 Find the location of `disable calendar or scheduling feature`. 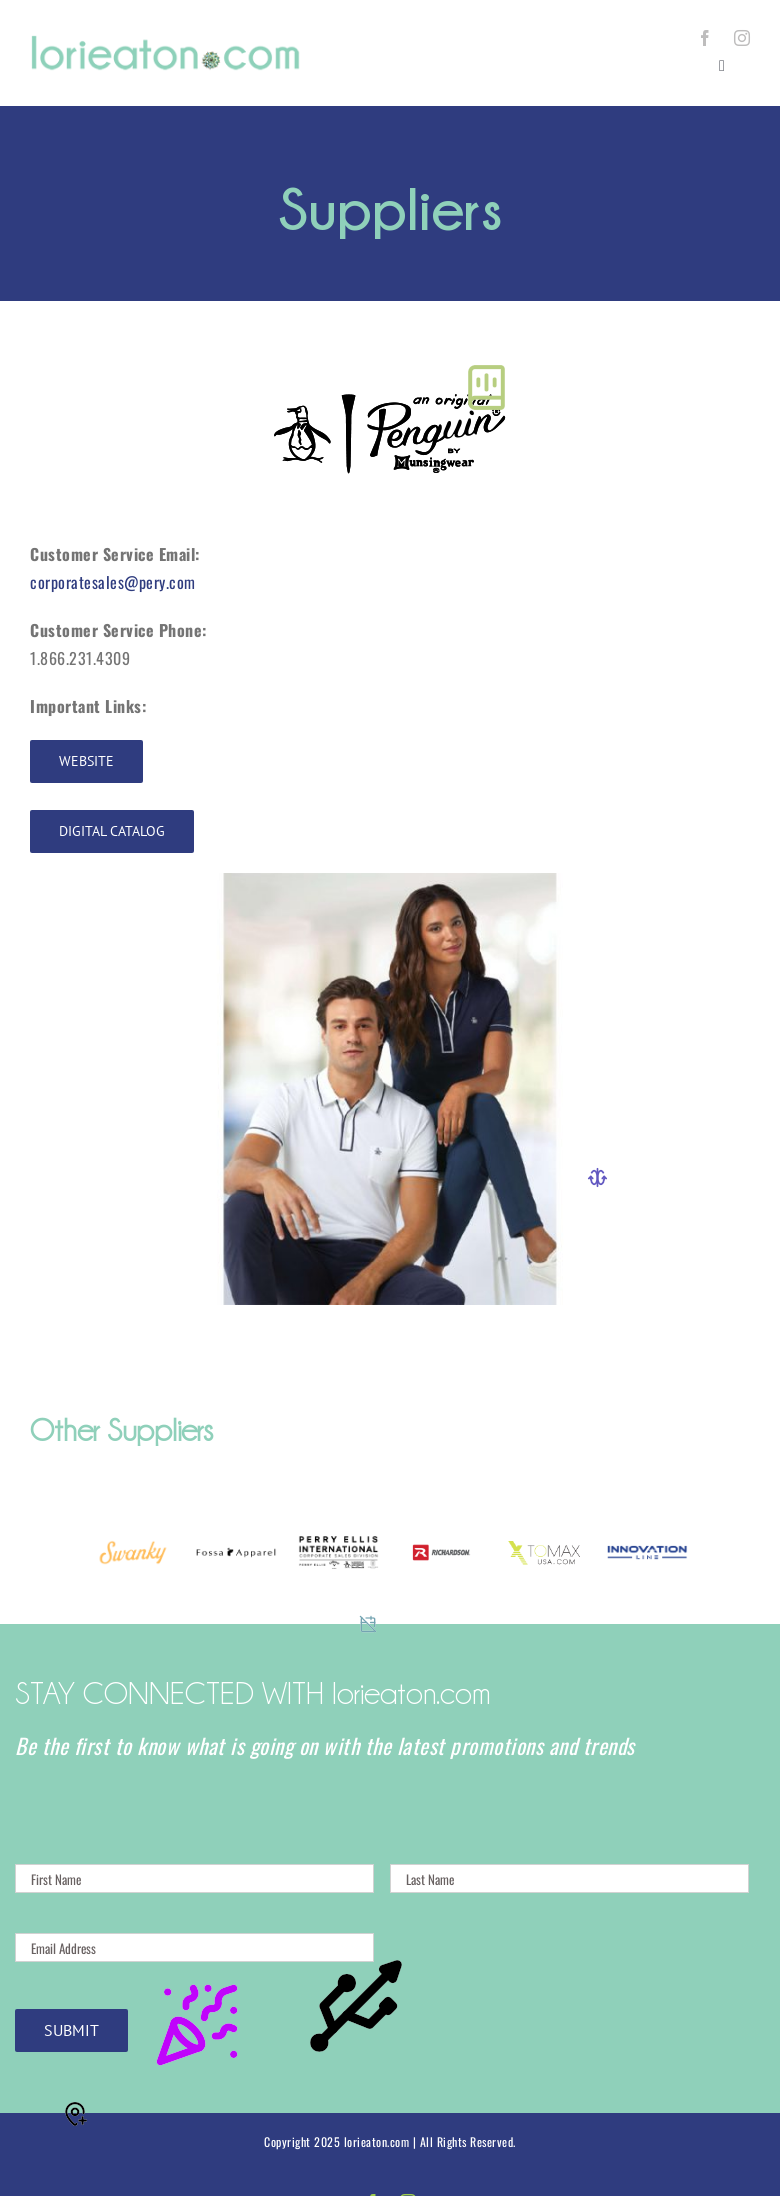

disable calendar or scheduling feature is located at coordinates (368, 1624).